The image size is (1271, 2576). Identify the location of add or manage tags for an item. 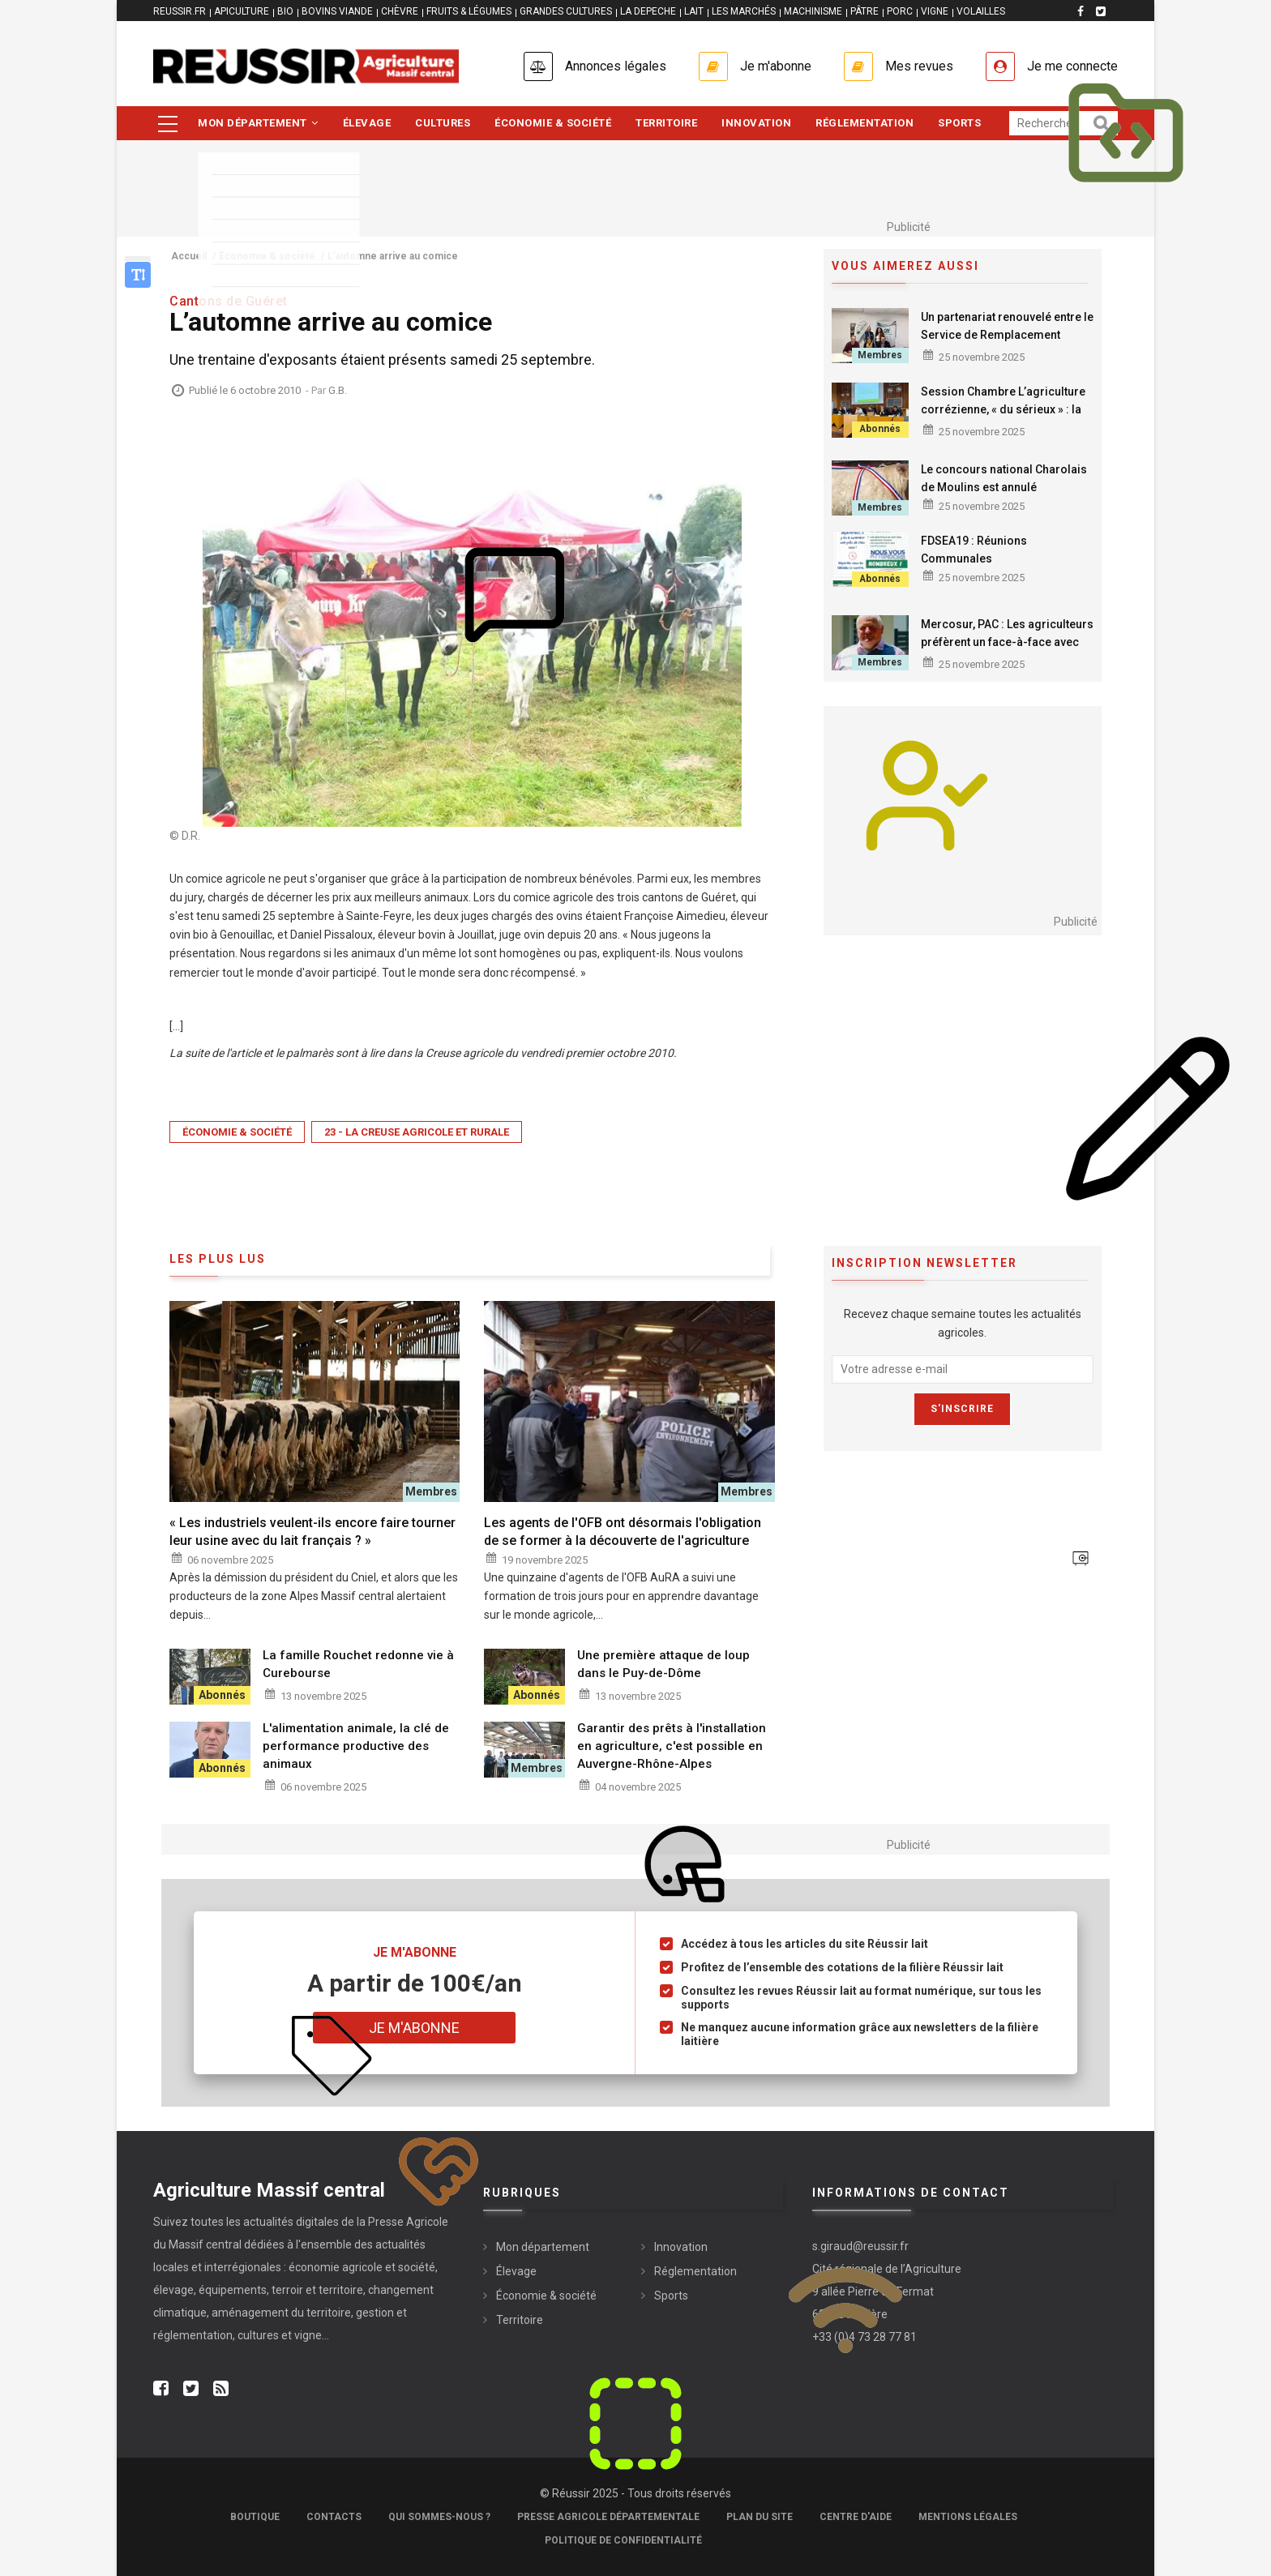
(327, 2051).